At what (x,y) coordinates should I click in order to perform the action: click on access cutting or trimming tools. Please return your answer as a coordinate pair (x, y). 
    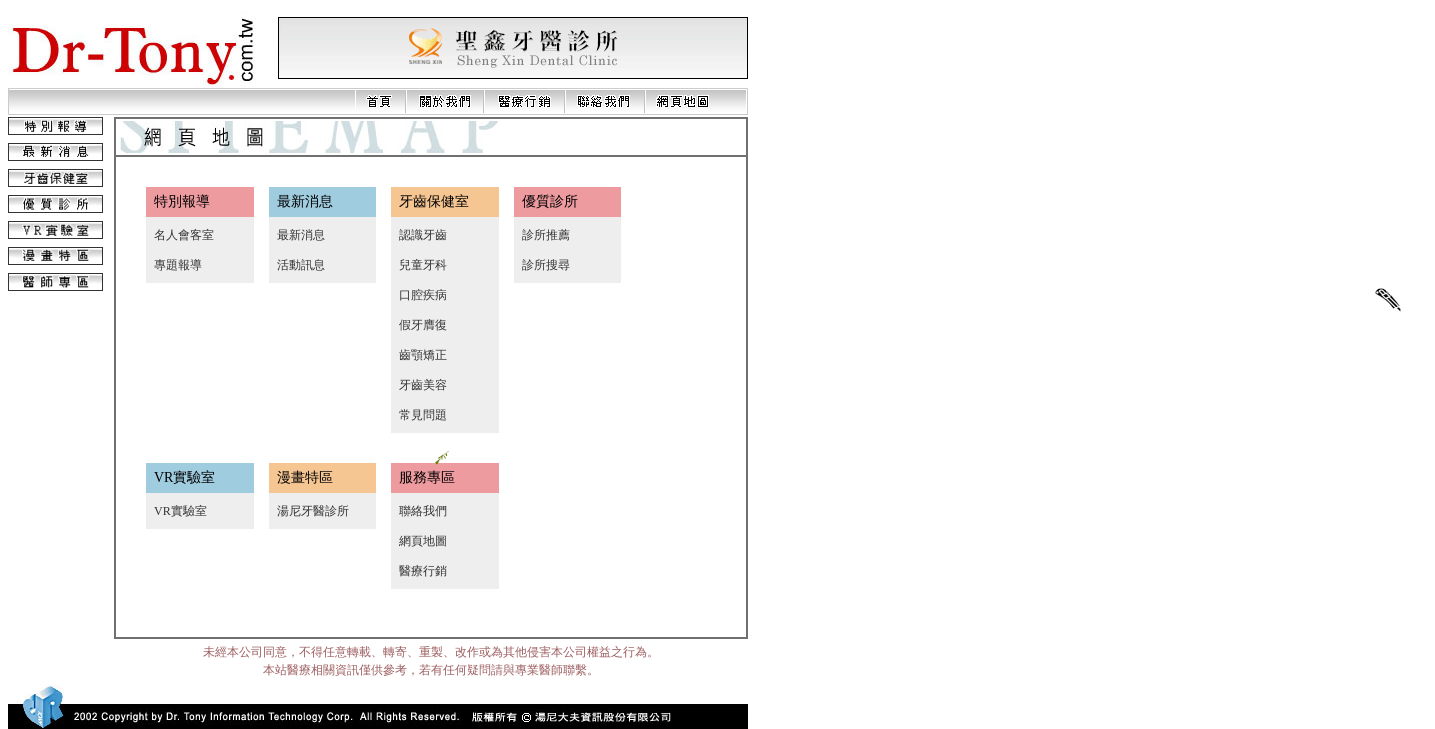
    Looking at the image, I should click on (1388, 300).